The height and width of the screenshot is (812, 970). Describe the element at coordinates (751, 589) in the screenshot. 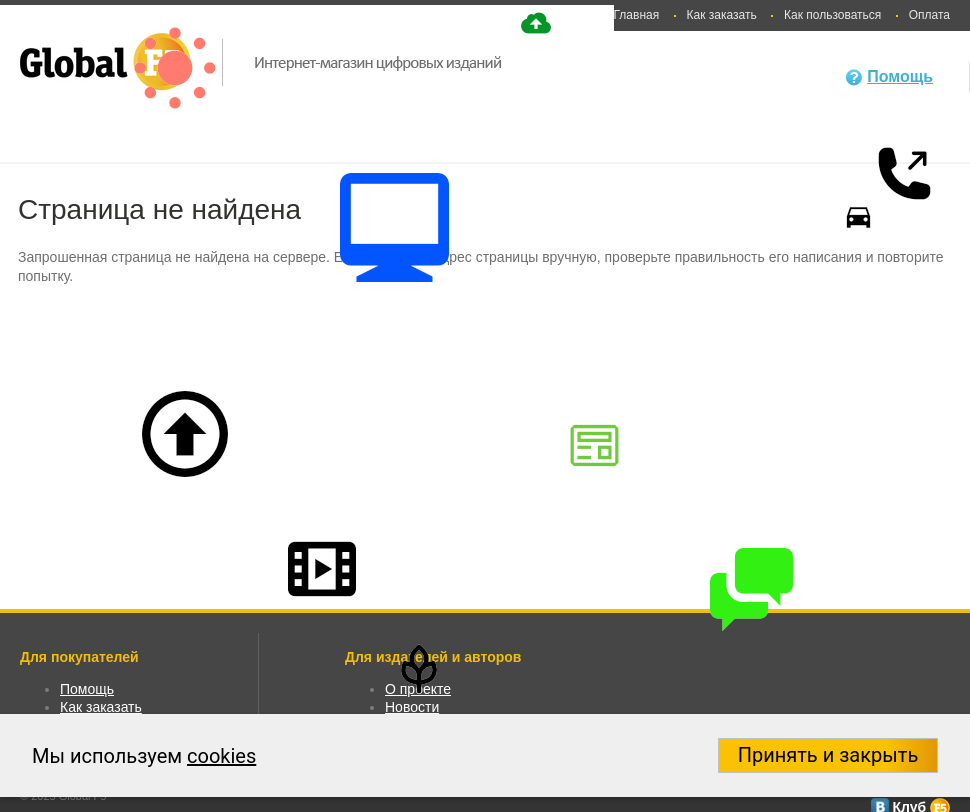

I see `open conversations or messages` at that location.